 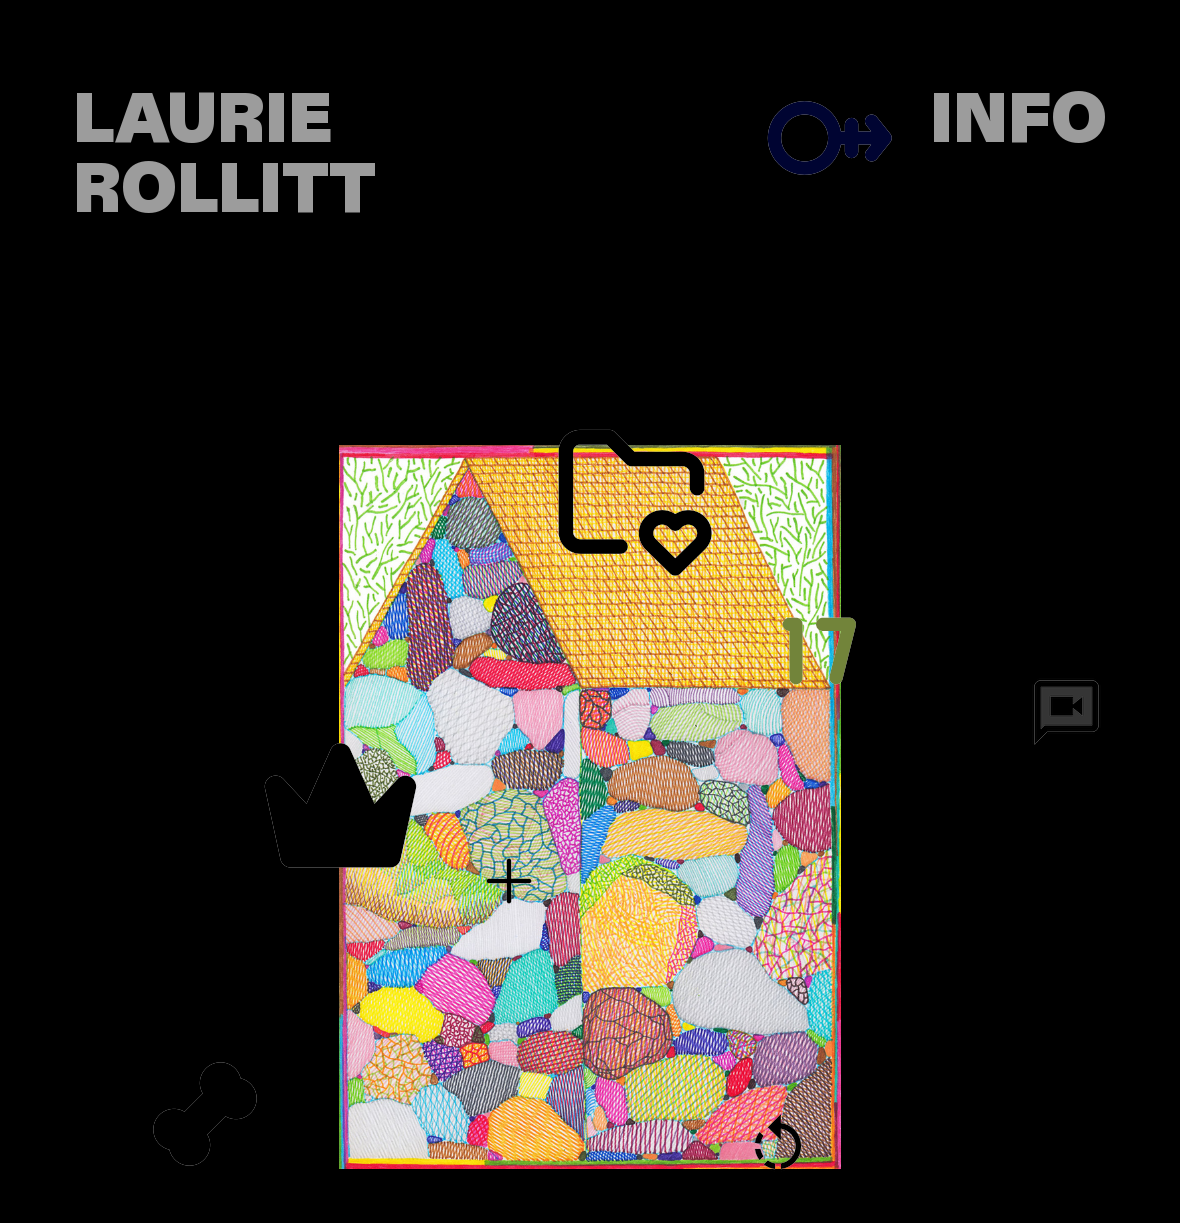 I want to click on start a video chat conversation, so click(x=1066, y=712).